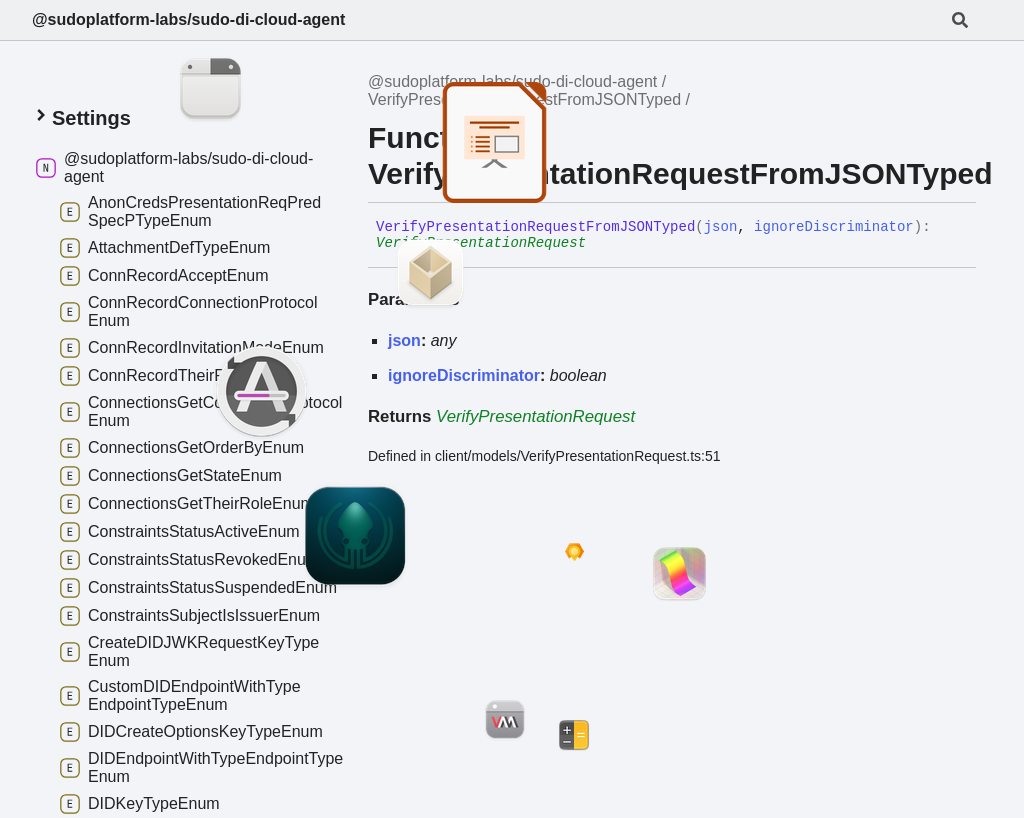 The width and height of the screenshot is (1024, 818). What do you see at coordinates (355, 535) in the screenshot?
I see `open gitkraken git client` at bounding box center [355, 535].